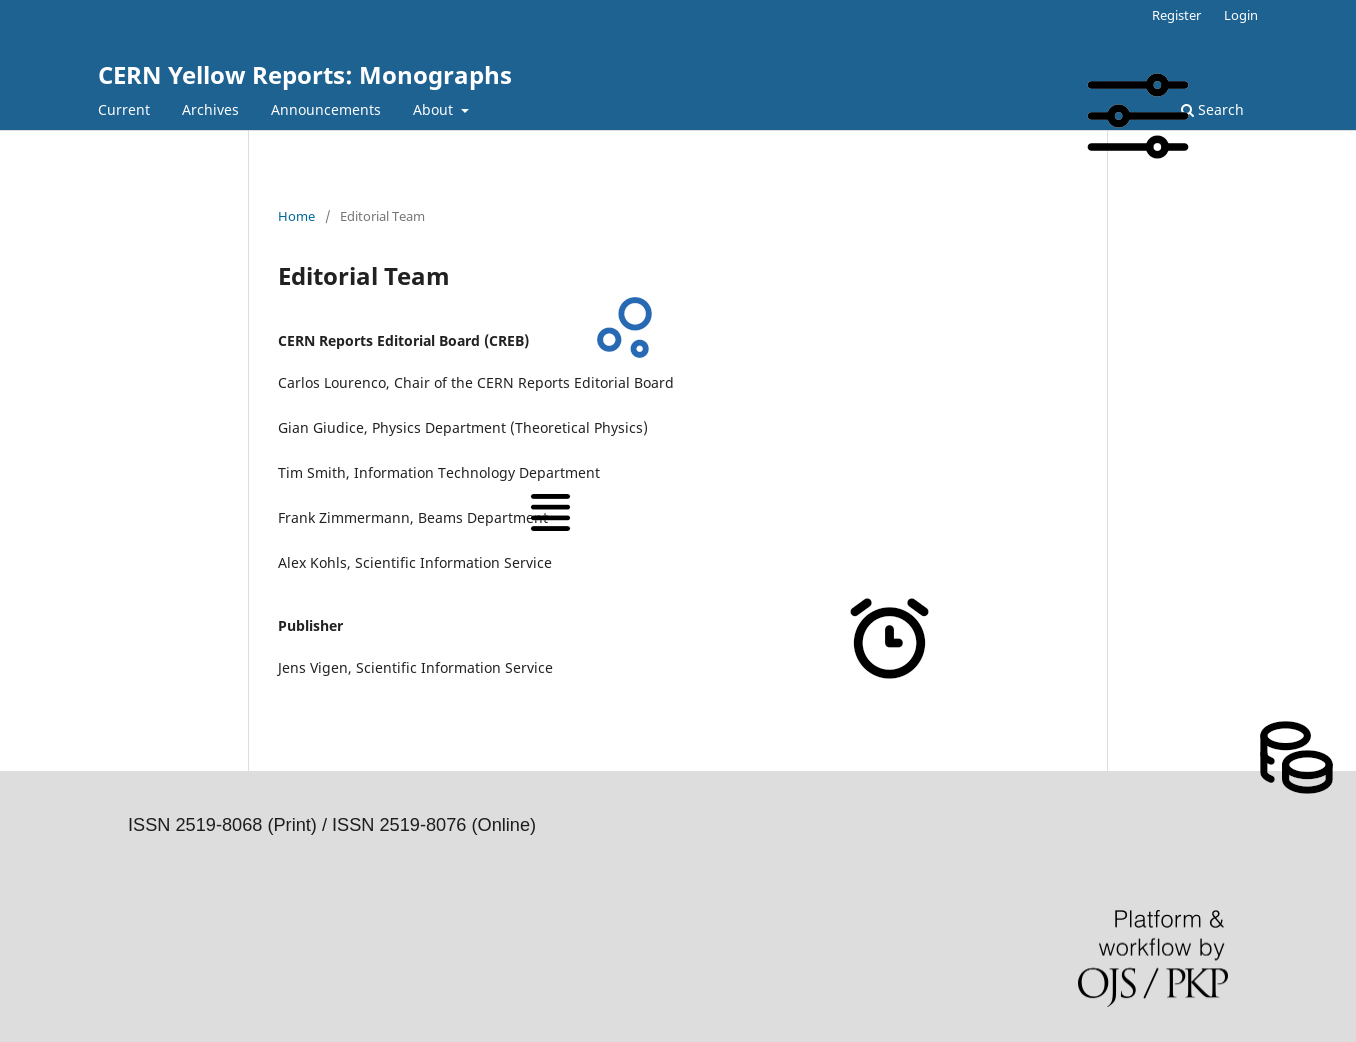 The image size is (1356, 1042). I want to click on view bubble chart data visualization, so click(627, 327).